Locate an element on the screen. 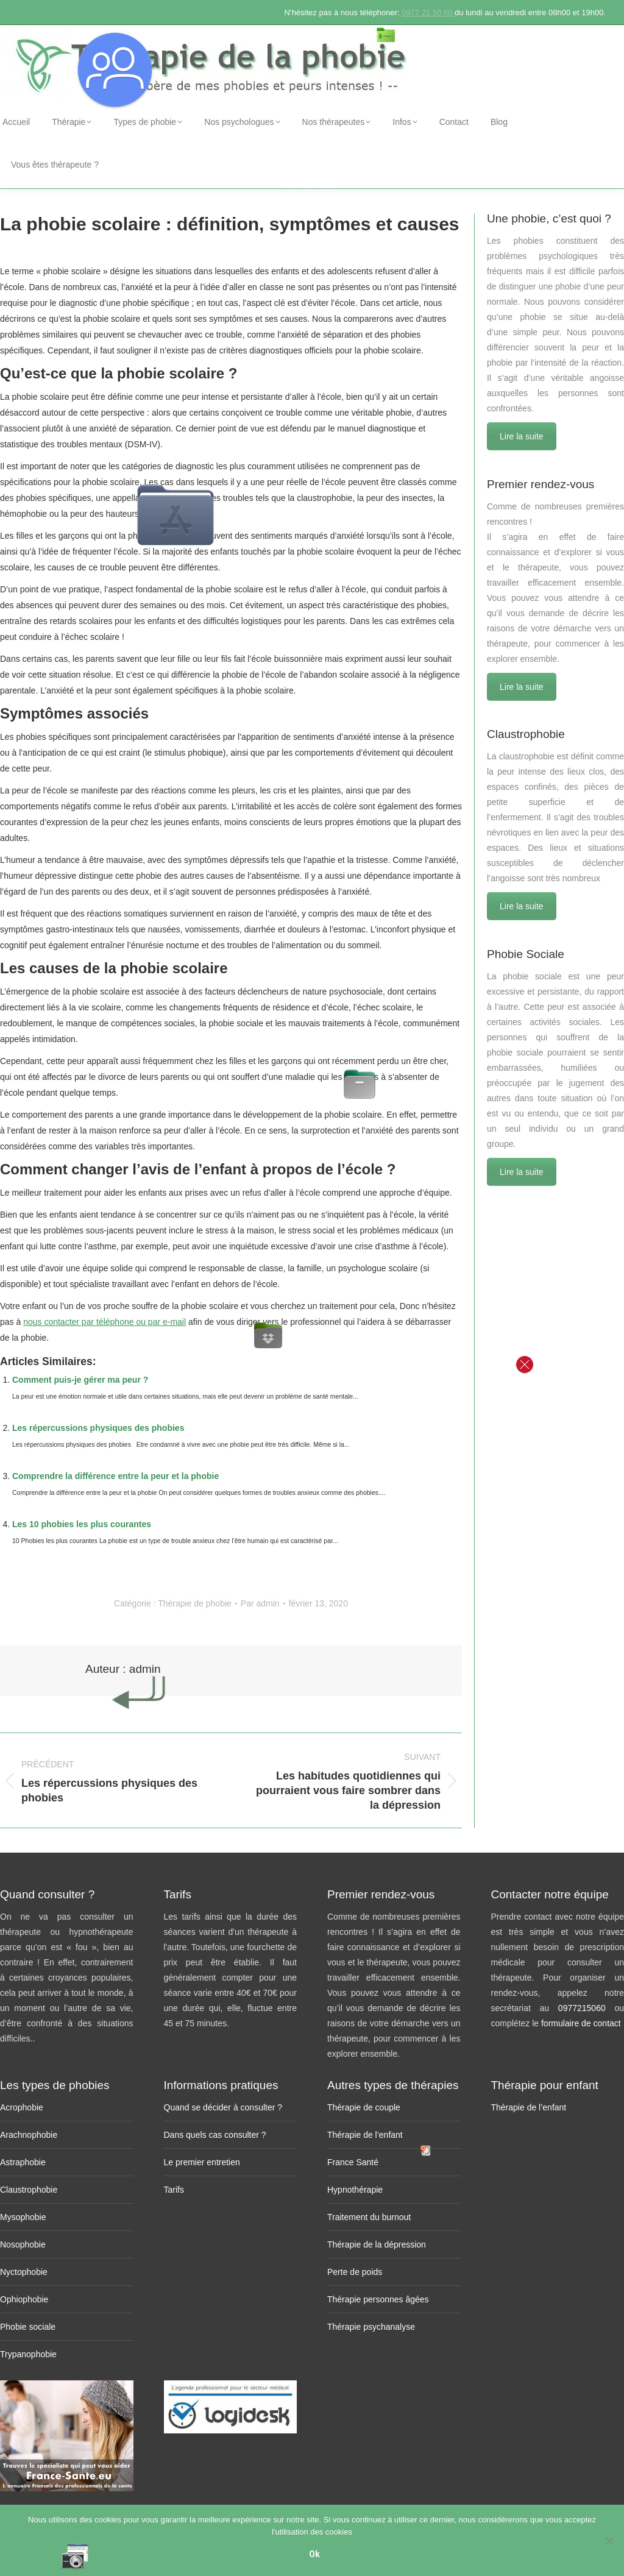  access user account settings is located at coordinates (115, 69).